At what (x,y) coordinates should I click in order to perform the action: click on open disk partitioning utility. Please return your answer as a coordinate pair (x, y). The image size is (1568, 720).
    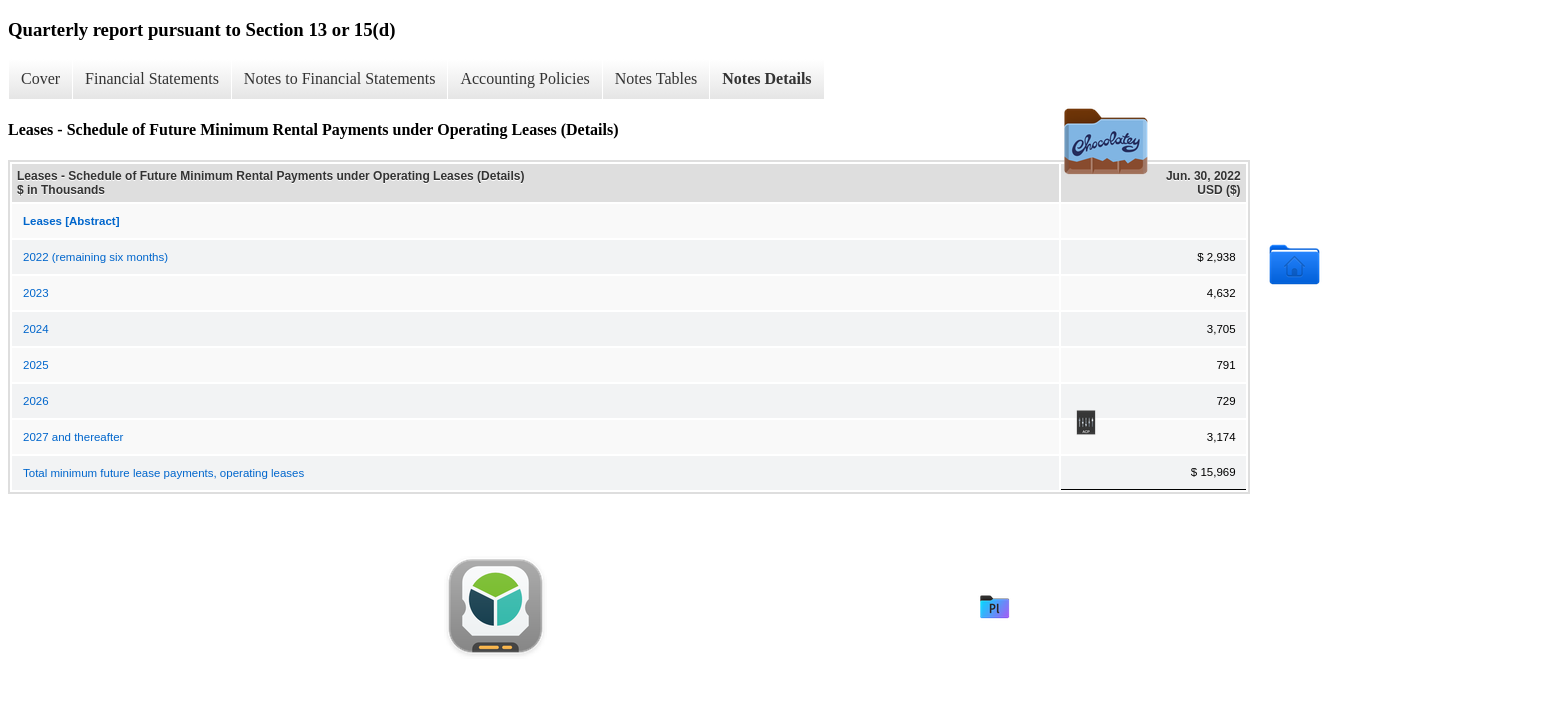
    Looking at the image, I should click on (495, 607).